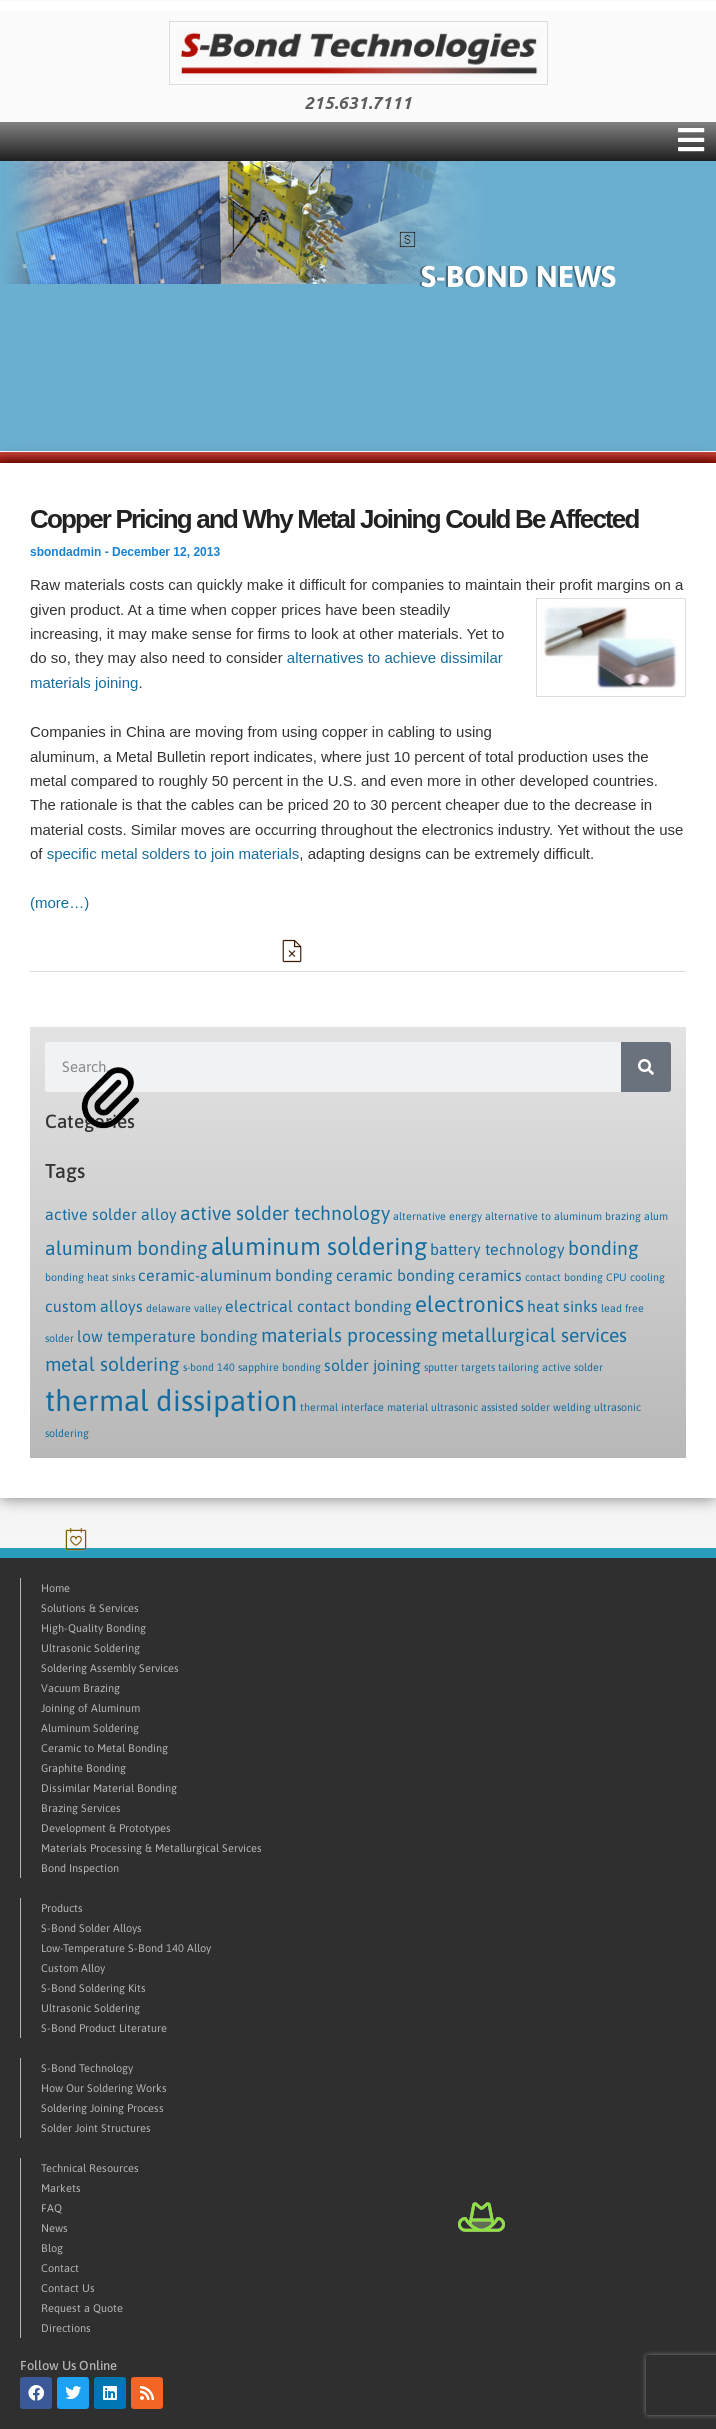 The image size is (716, 2429). I want to click on link to stripe payment services, so click(407, 239).